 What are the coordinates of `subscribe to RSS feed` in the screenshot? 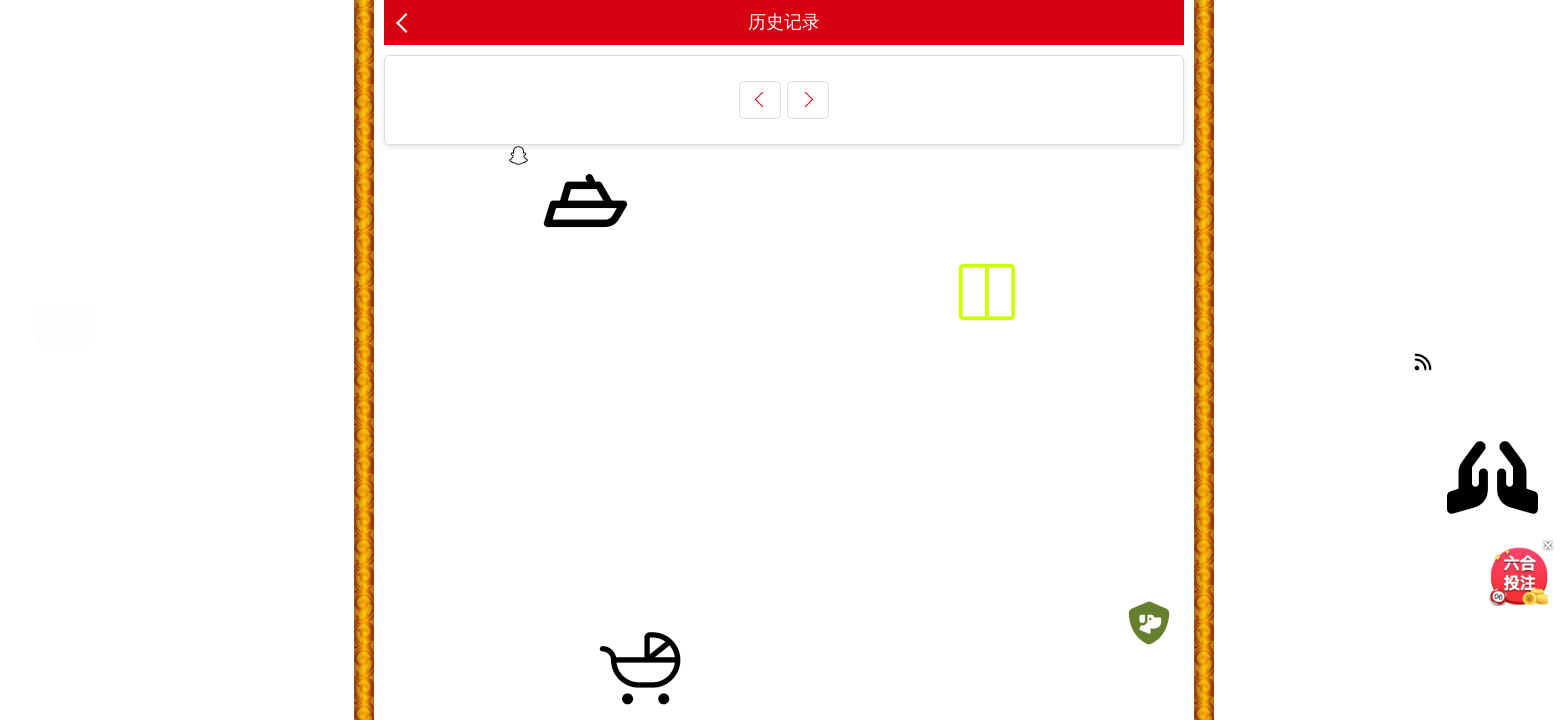 It's located at (1423, 362).